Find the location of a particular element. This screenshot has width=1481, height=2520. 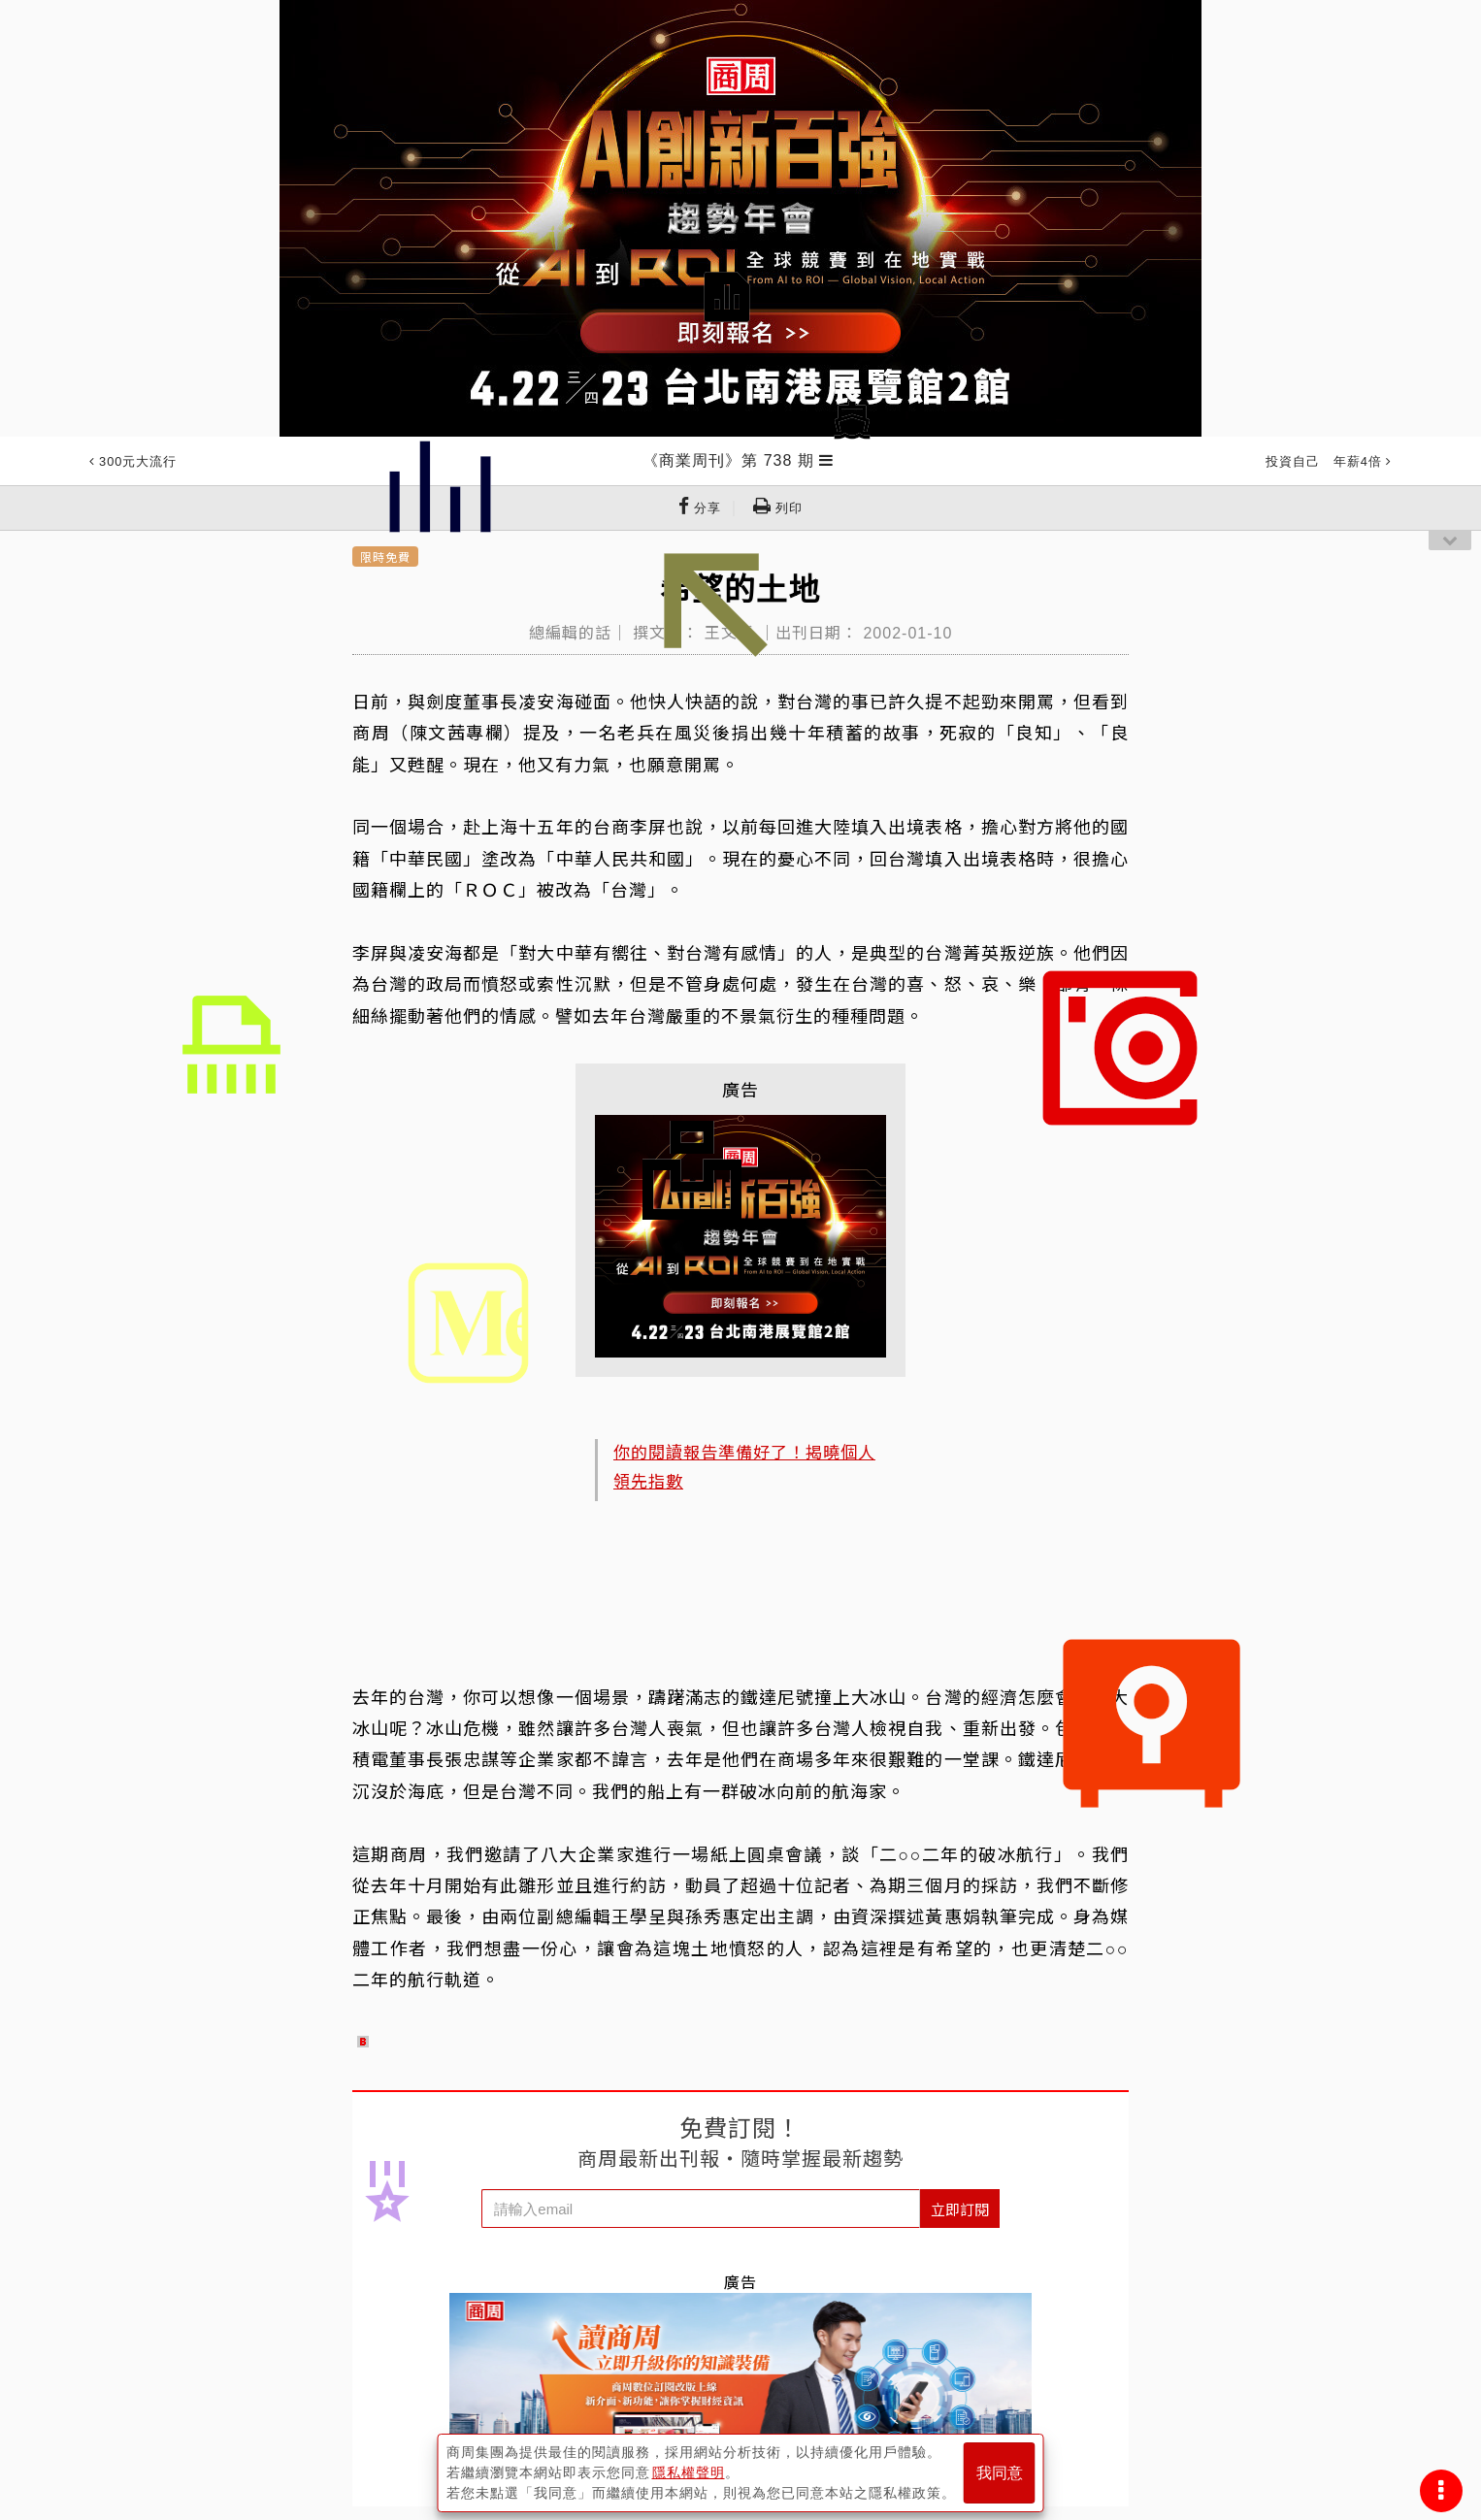

permanently delete a document is located at coordinates (231, 1044).